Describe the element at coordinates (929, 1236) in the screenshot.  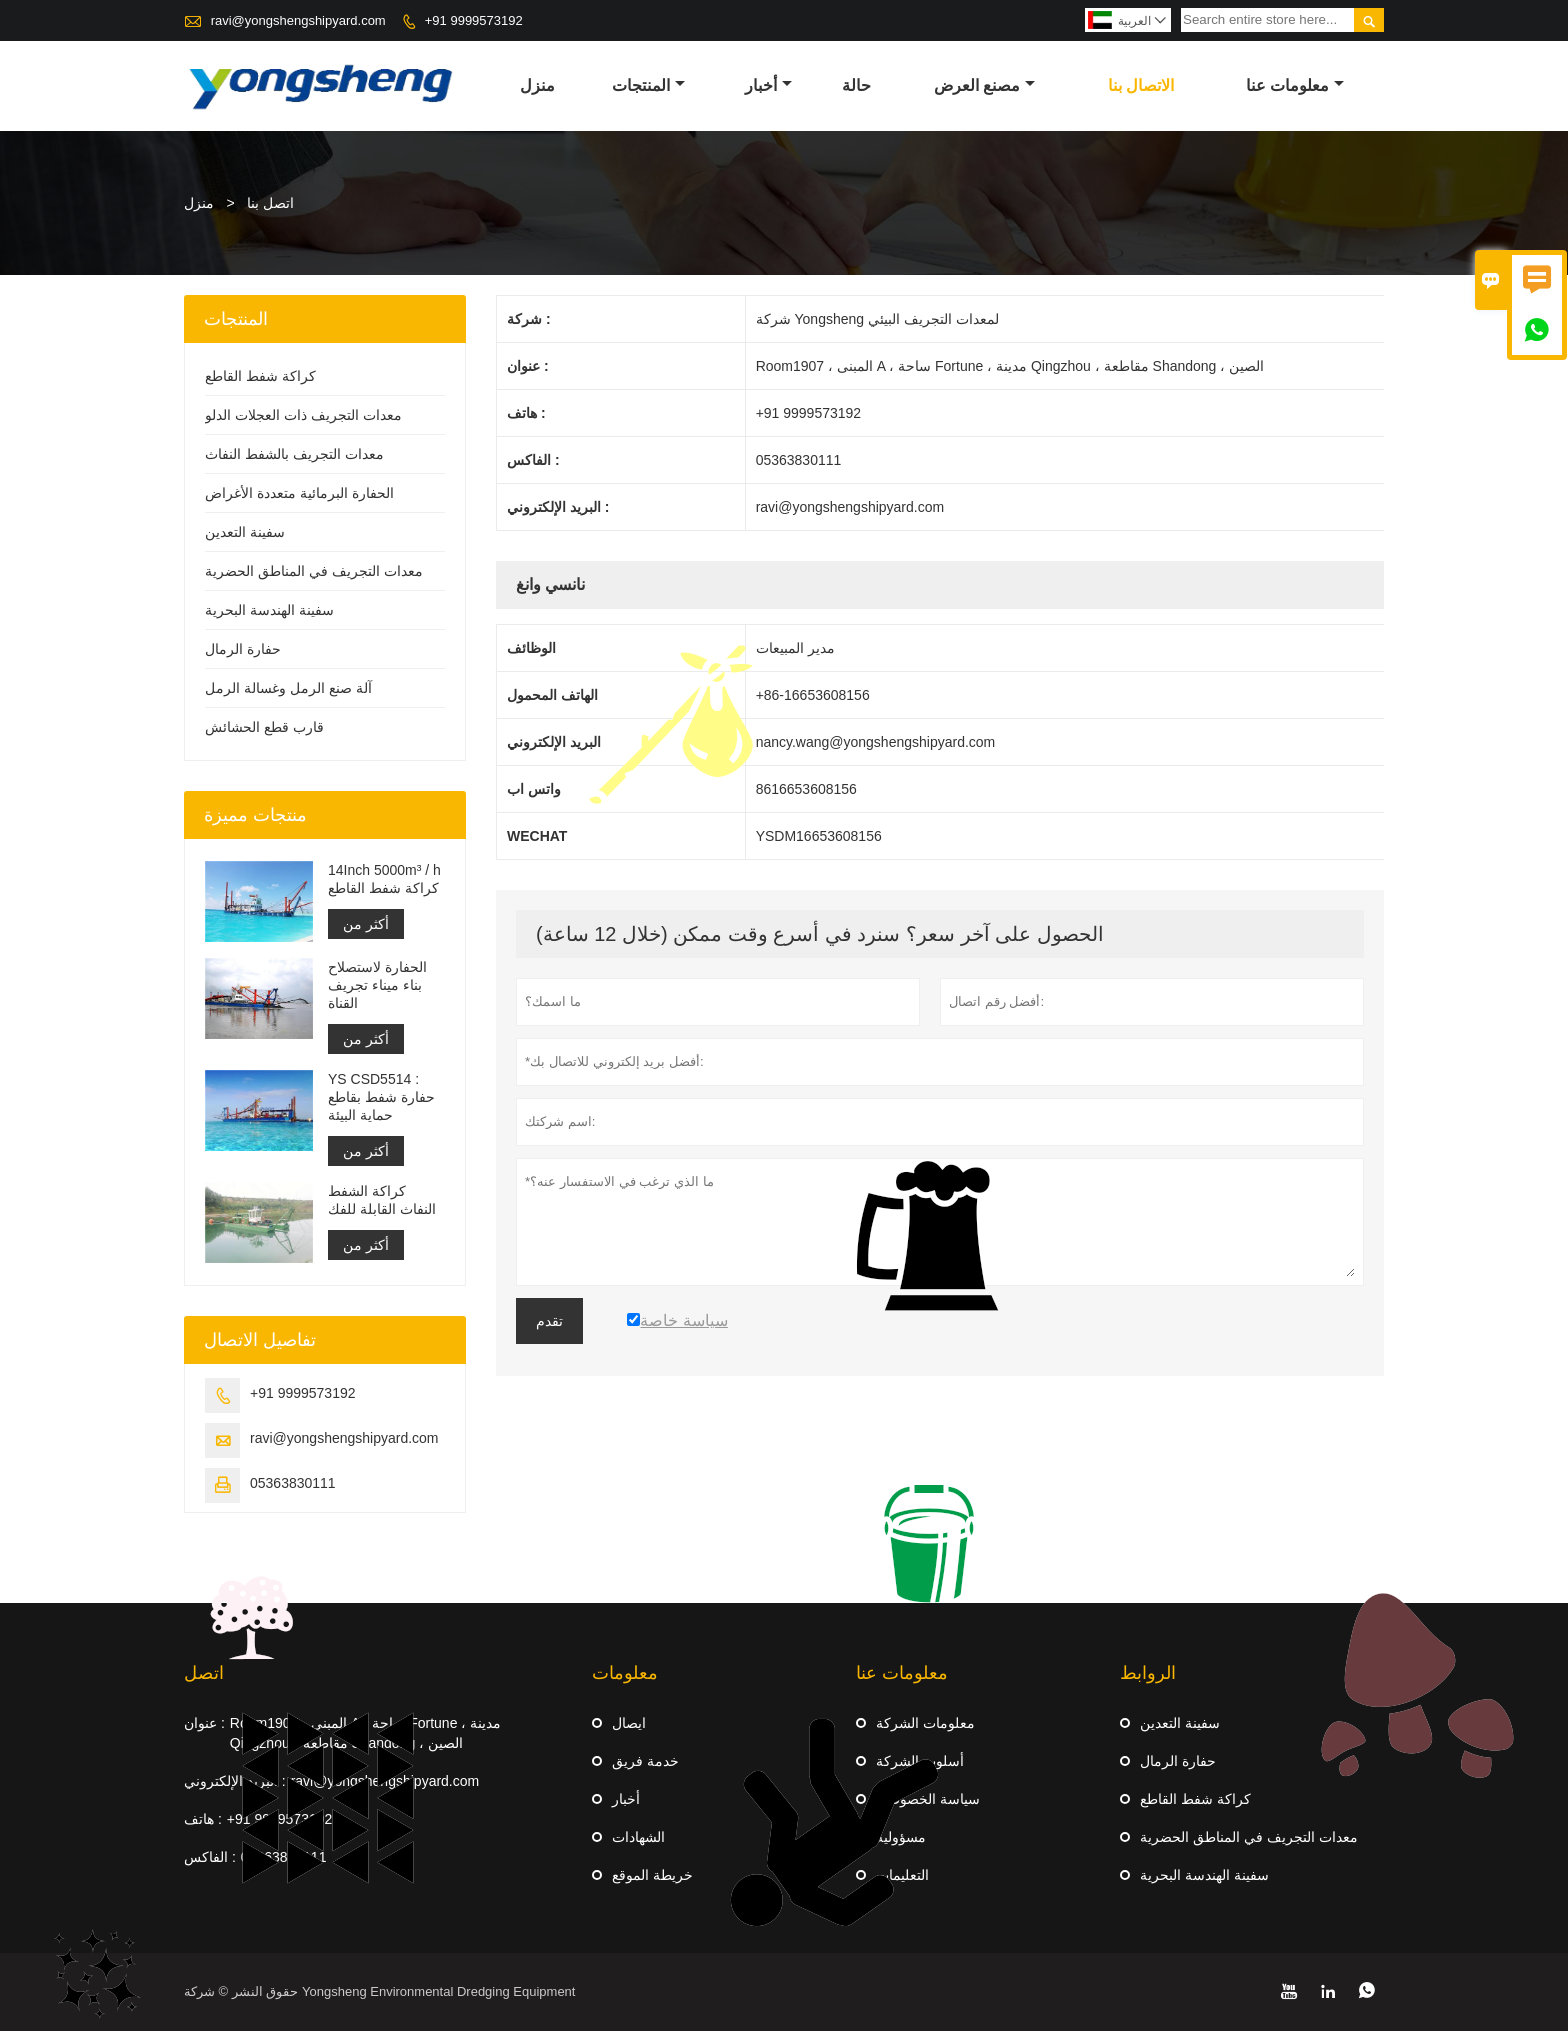
I see `access a tavern or pub location in-game` at that location.